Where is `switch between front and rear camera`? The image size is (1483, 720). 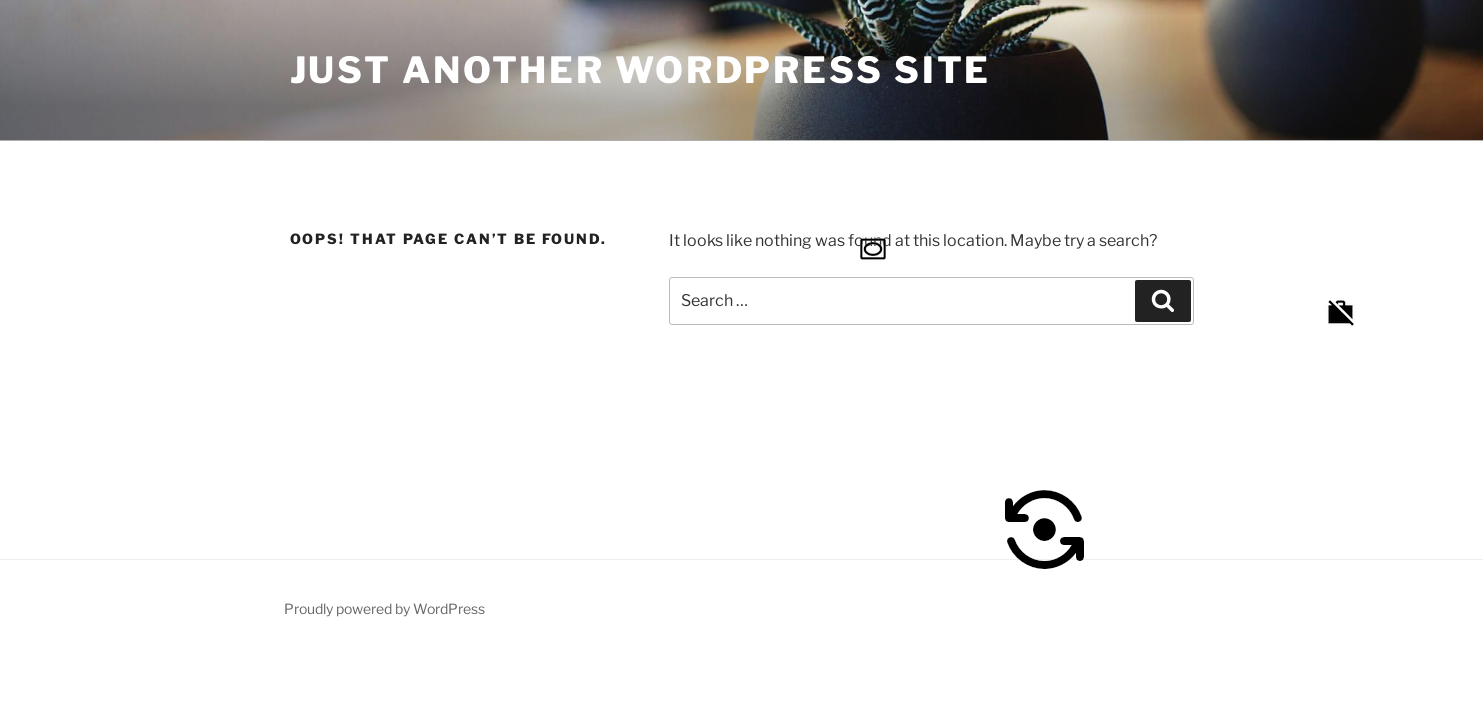 switch between front and rear camera is located at coordinates (1044, 529).